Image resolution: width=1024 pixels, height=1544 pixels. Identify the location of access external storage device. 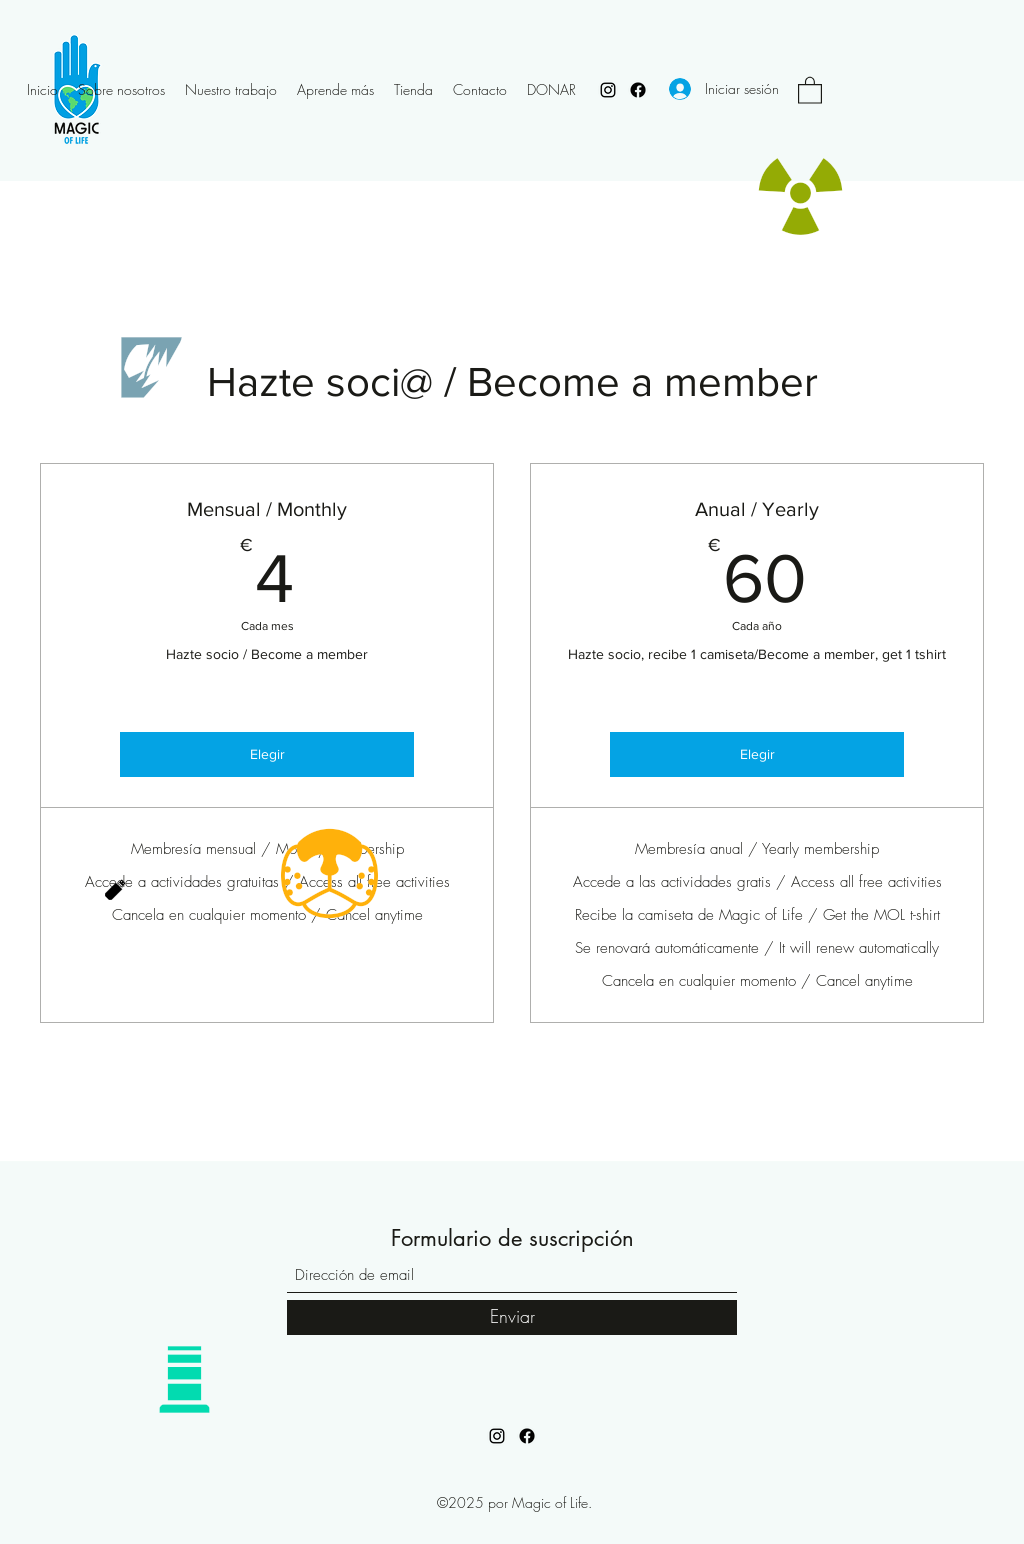
(115, 889).